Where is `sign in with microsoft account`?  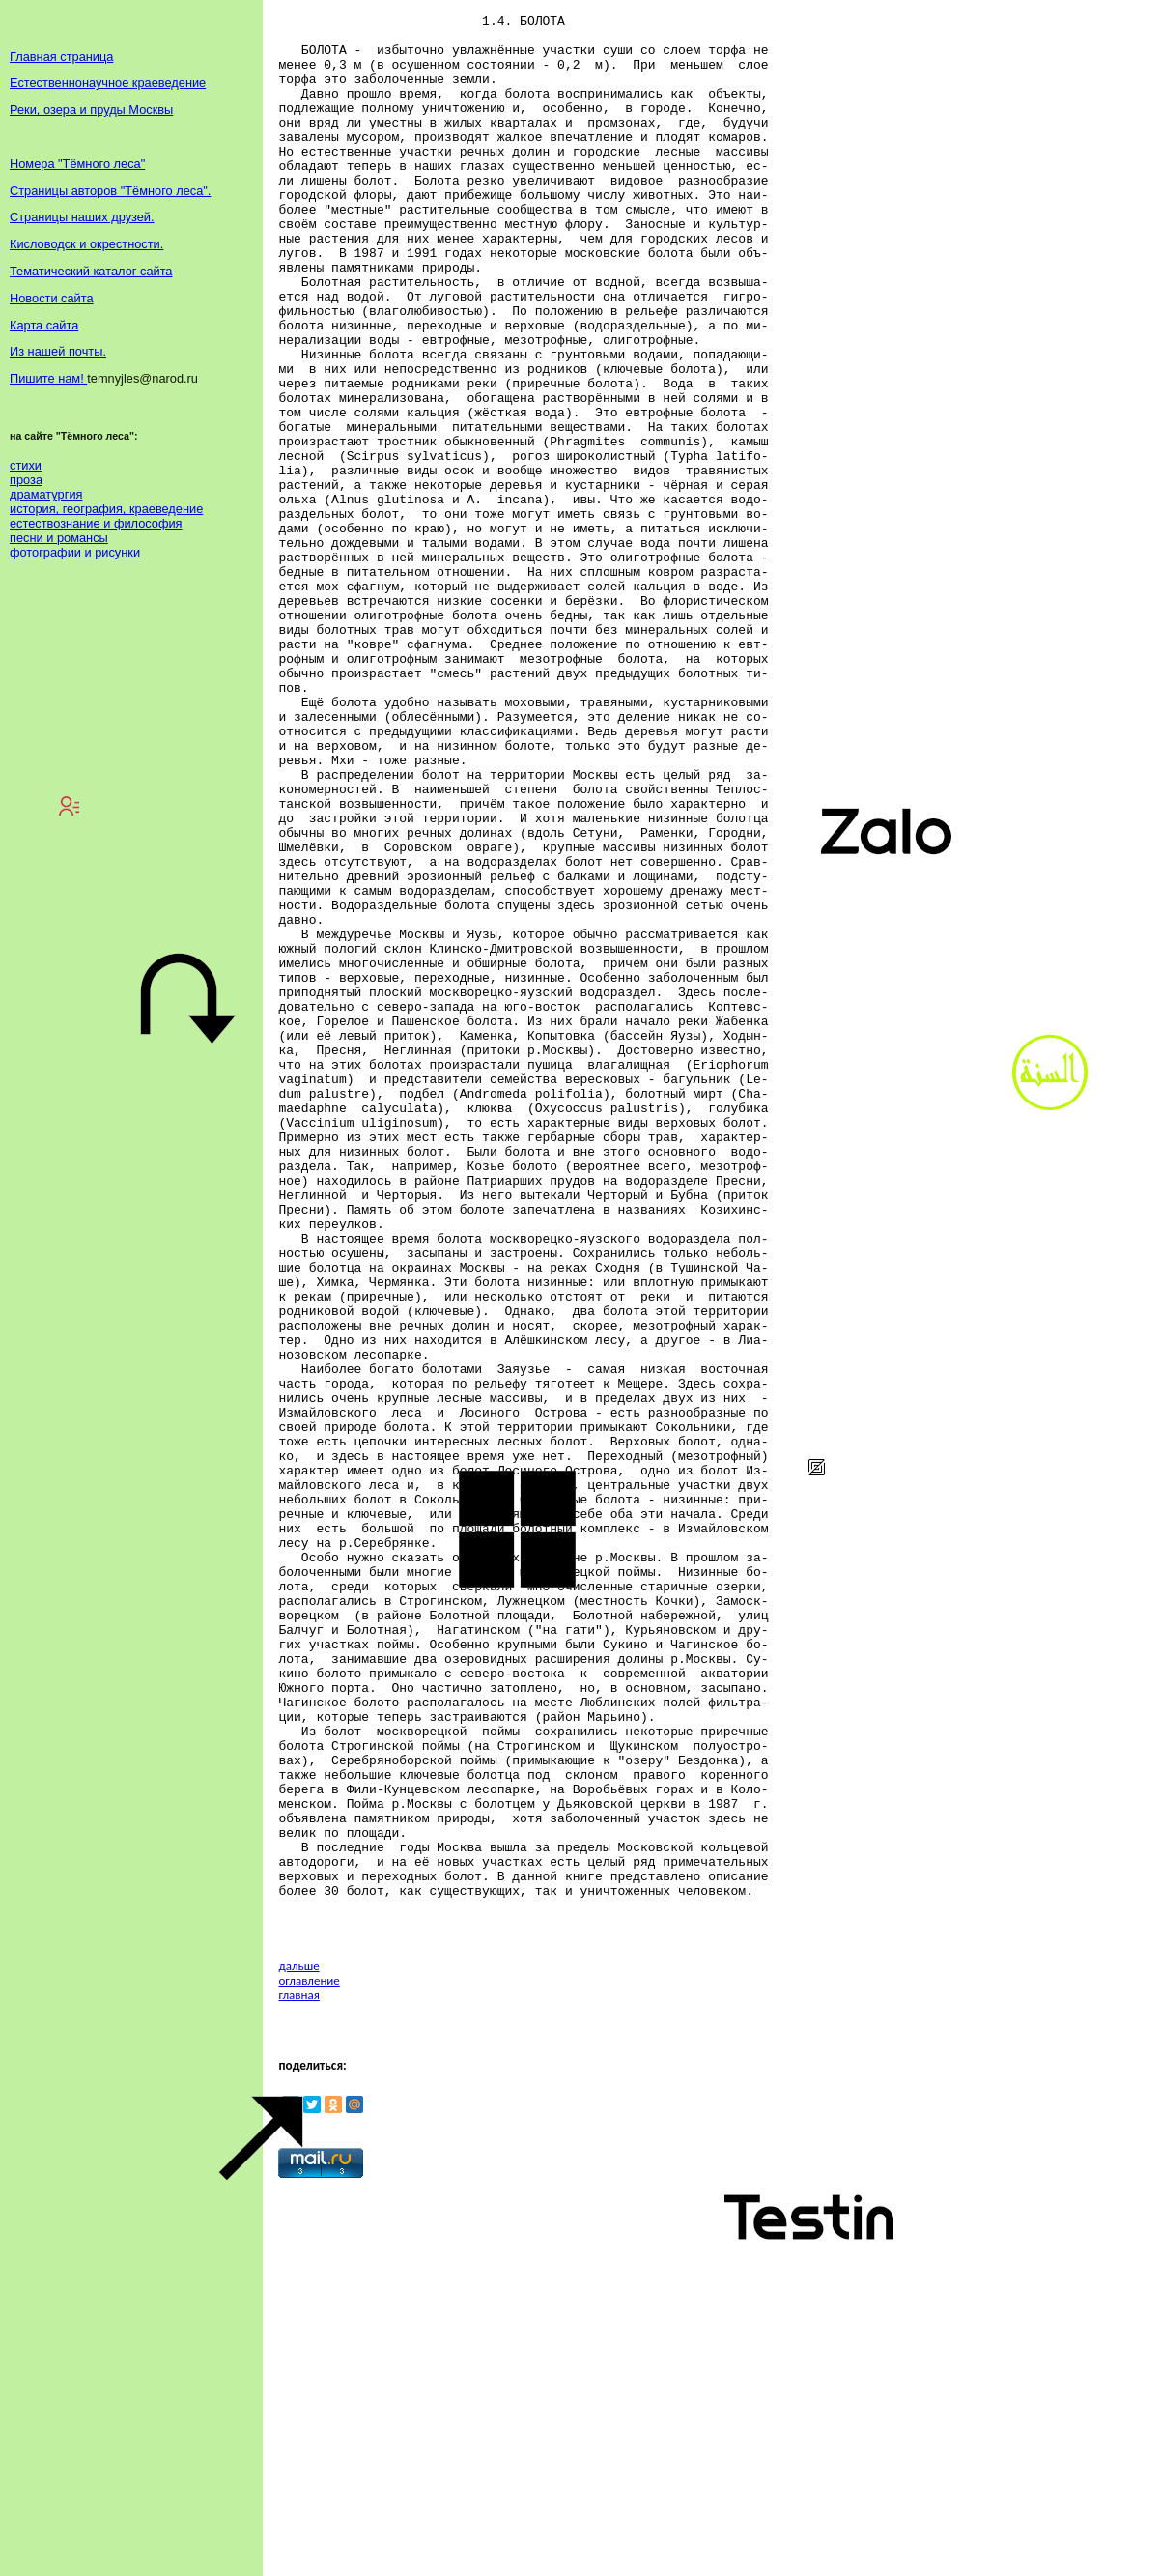 sign in with microsoft account is located at coordinates (517, 1529).